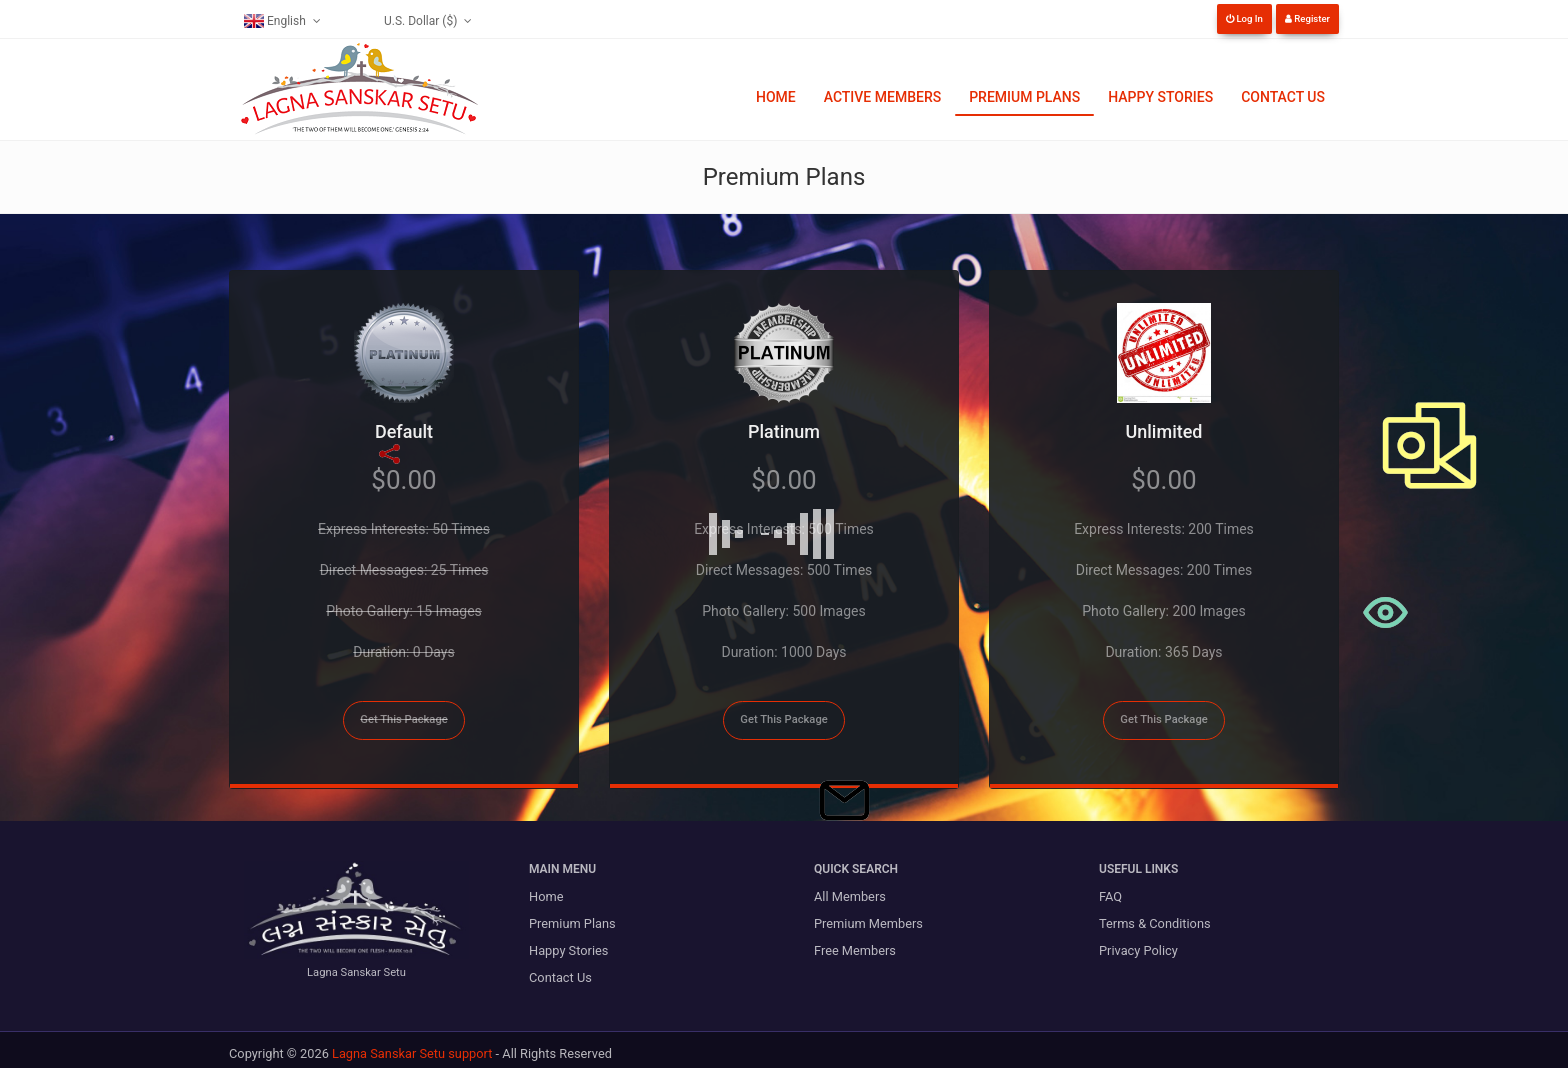  What do you see at coordinates (390, 454) in the screenshot?
I see `share content with others` at bounding box center [390, 454].